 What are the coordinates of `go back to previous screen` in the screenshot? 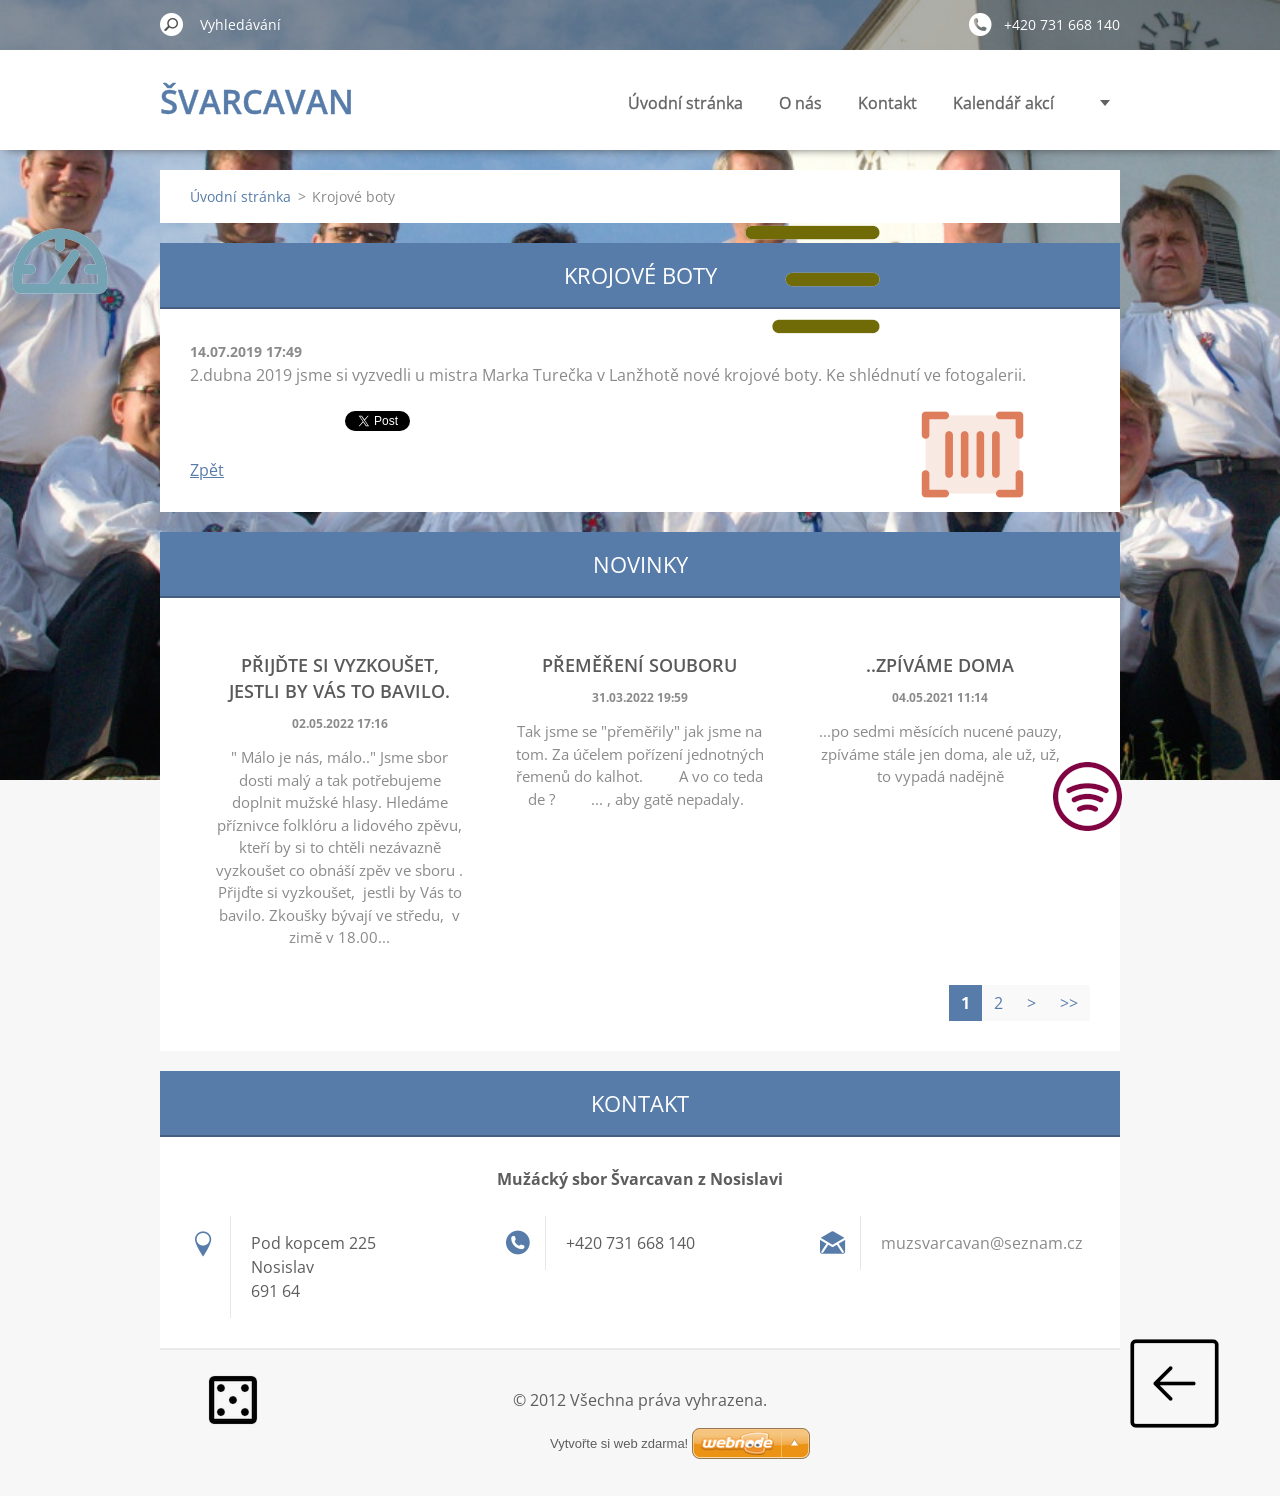 It's located at (1174, 1383).